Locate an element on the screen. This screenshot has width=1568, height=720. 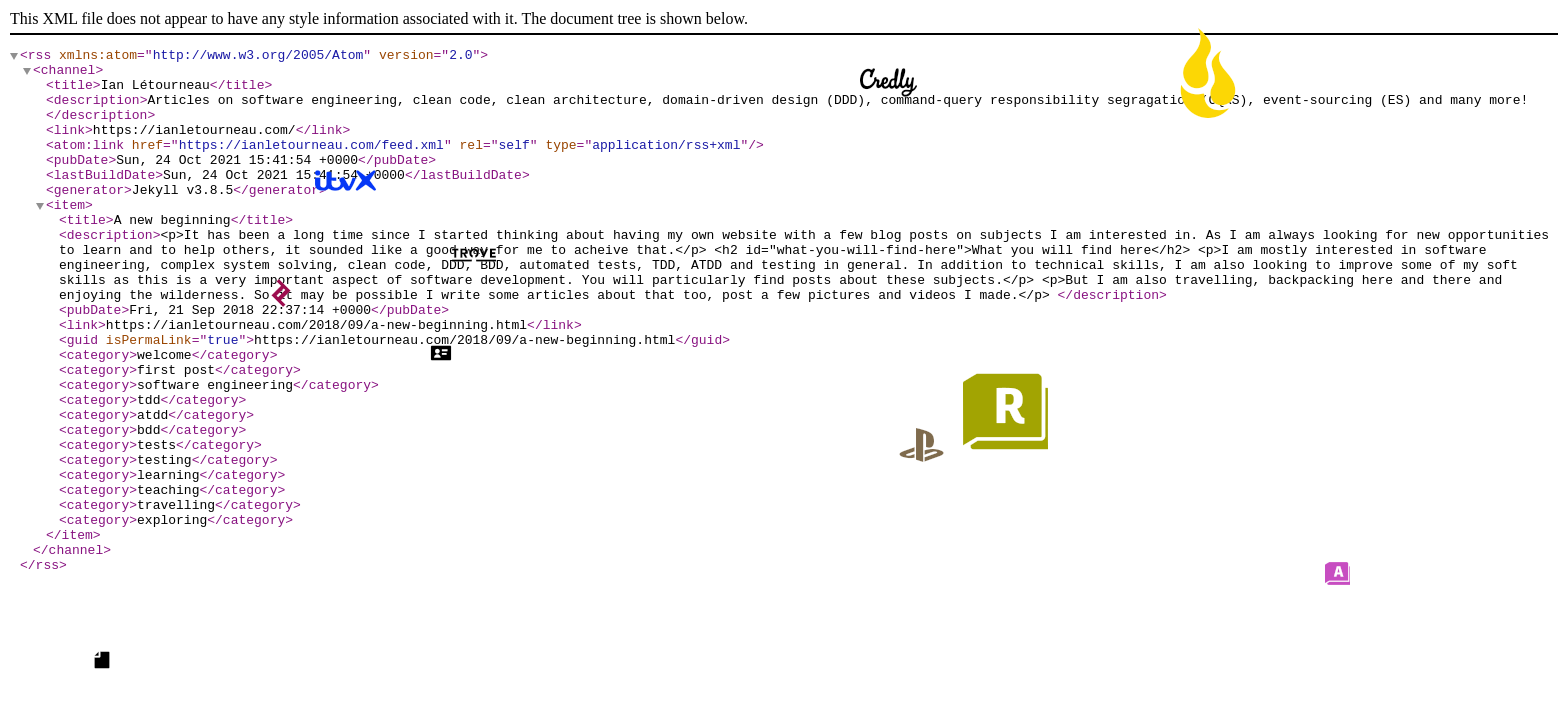
view or open a document is located at coordinates (102, 660).